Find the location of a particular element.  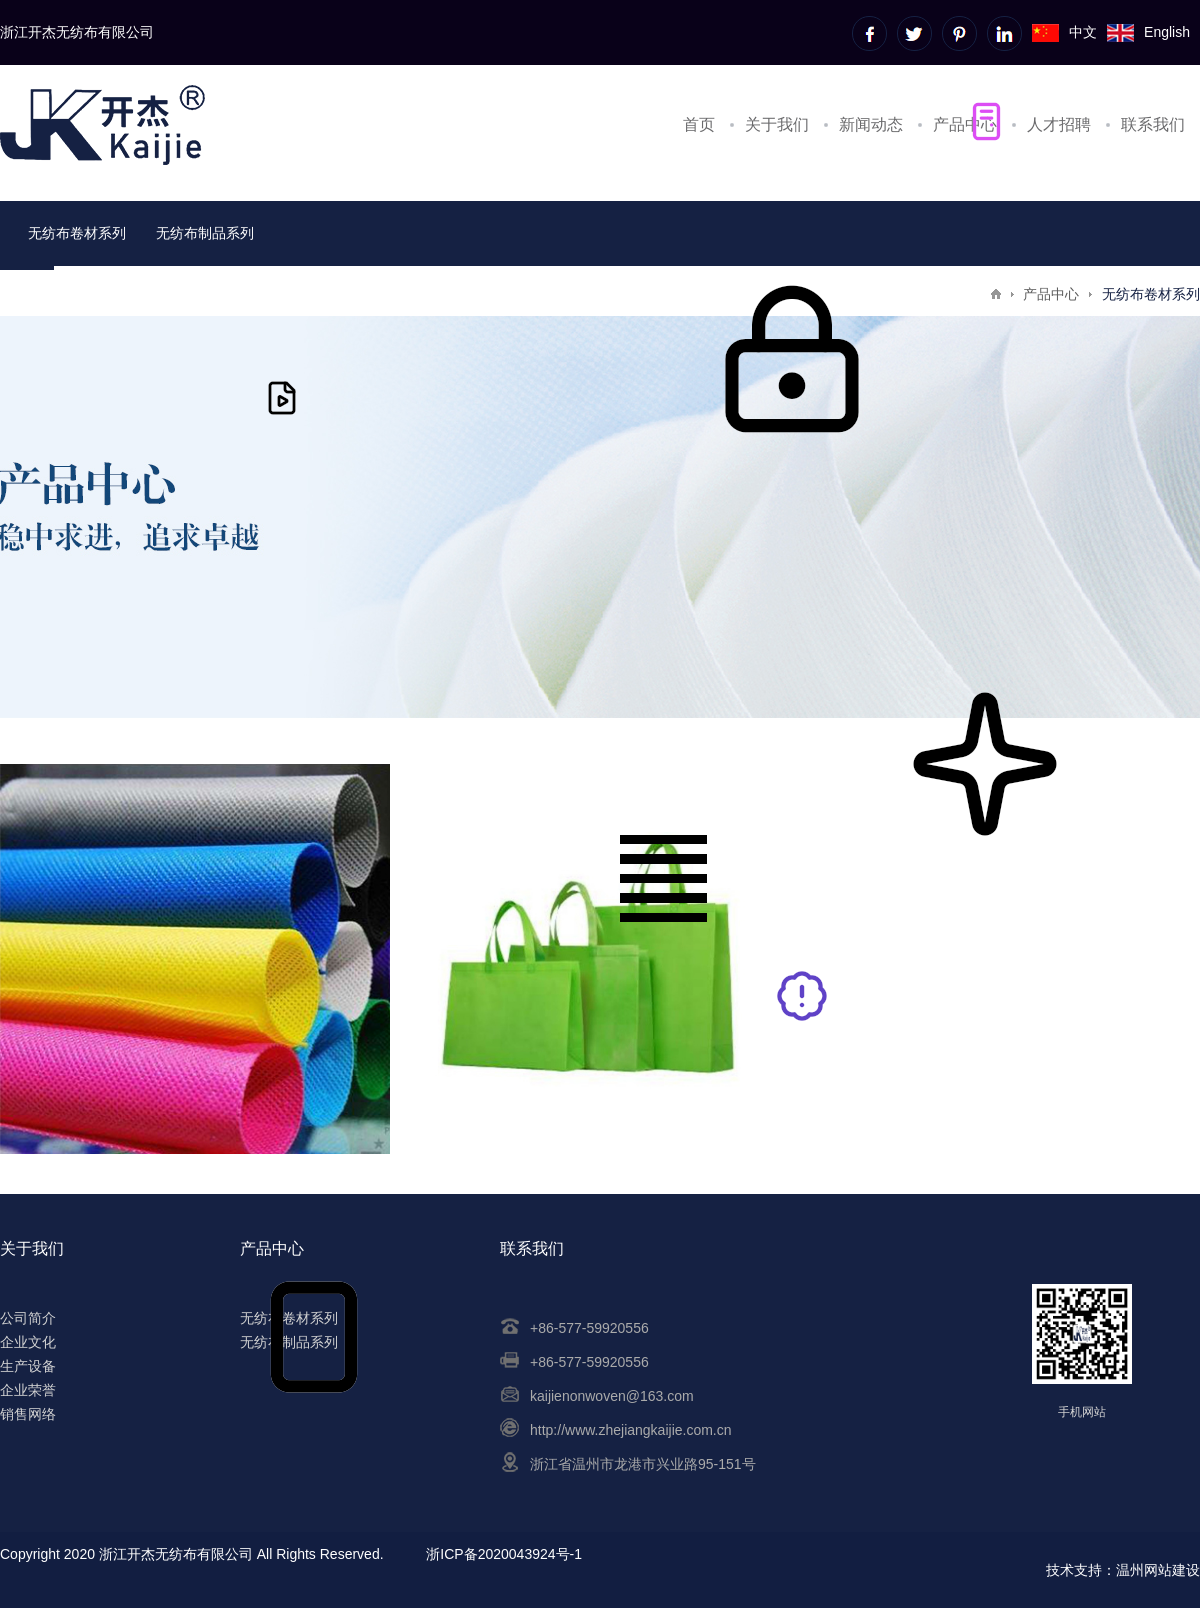

indicates an alert or warning notification is located at coordinates (802, 996).